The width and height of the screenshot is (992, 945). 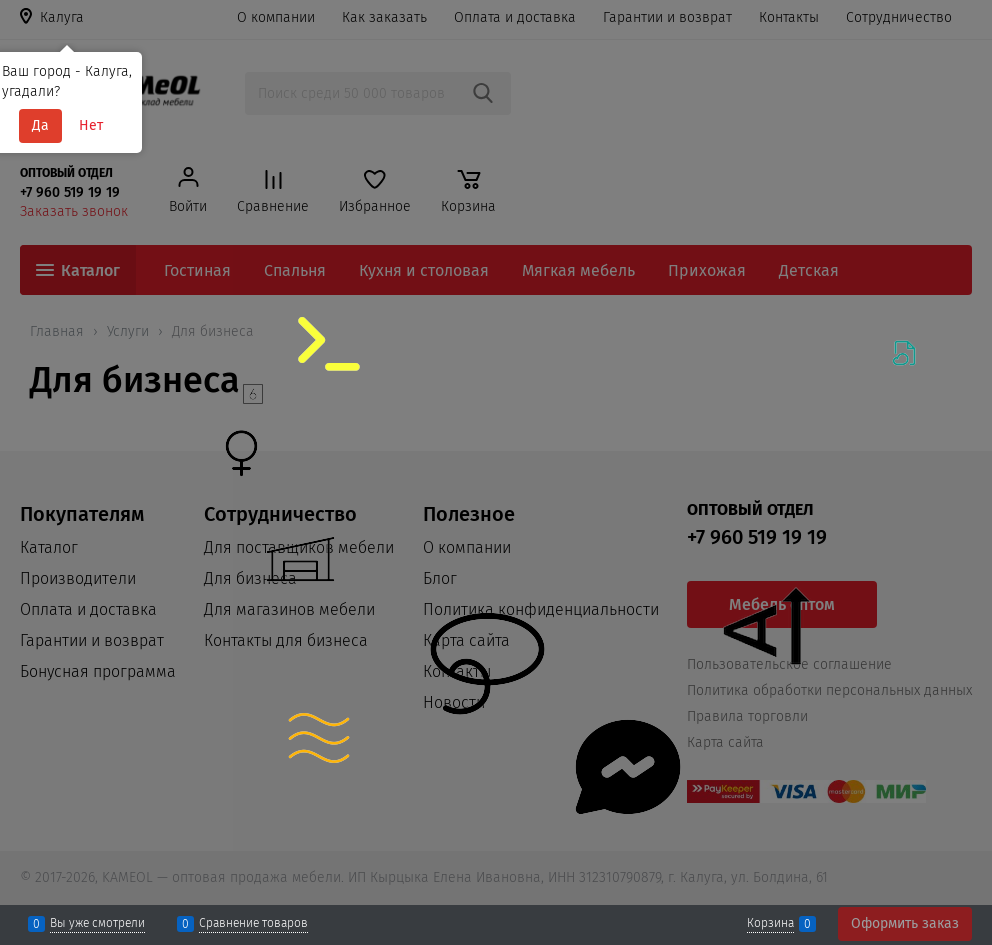 I want to click on use lasso selection tool, so click(x=487, y=657).